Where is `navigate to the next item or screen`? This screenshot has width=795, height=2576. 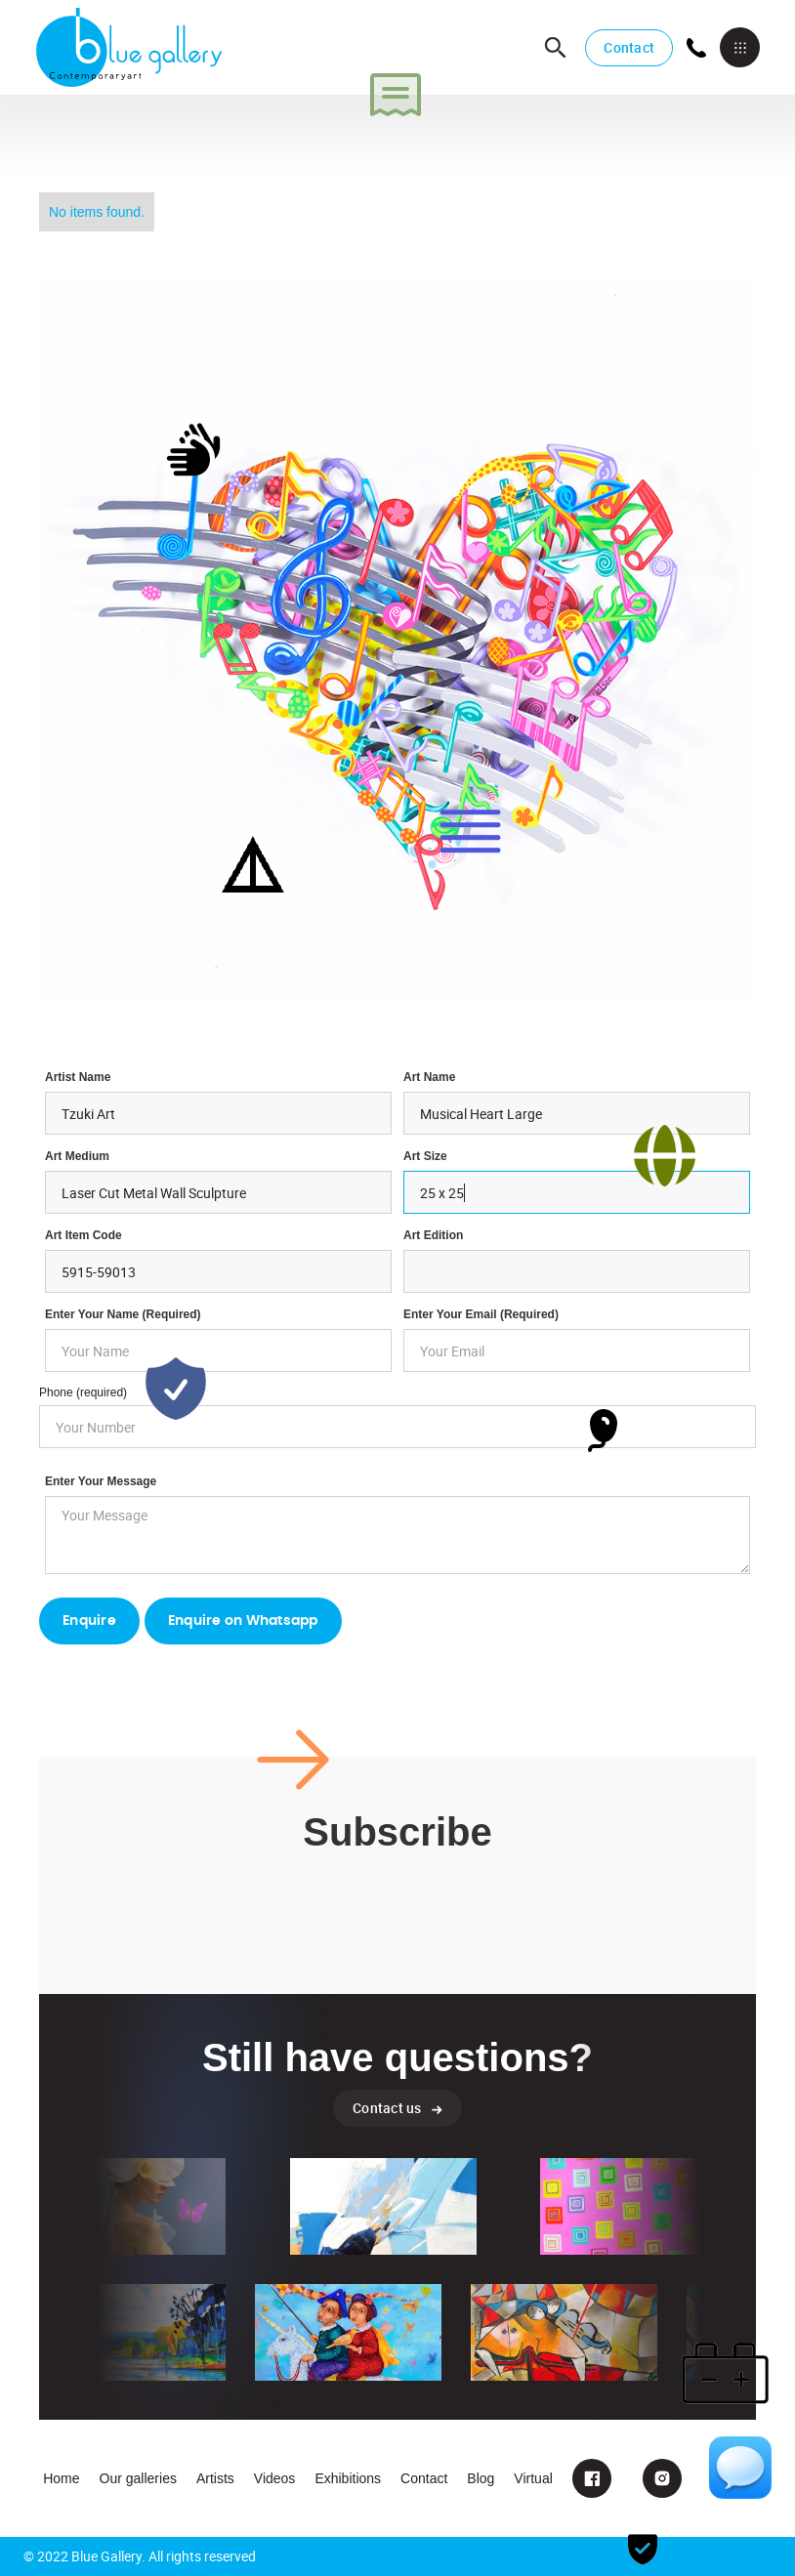 navigate to the next item or screen is located at coordinates (293, 1760).